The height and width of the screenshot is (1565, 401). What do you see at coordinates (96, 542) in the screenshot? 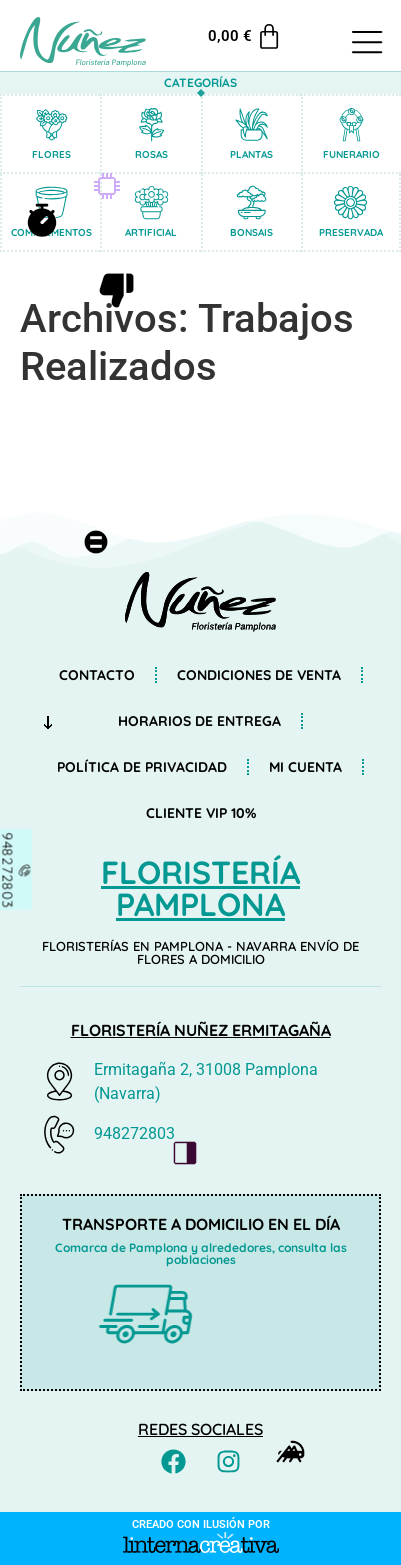
I see `set a conditional breakpoint in the debugger` at bounding box center [96, 542].